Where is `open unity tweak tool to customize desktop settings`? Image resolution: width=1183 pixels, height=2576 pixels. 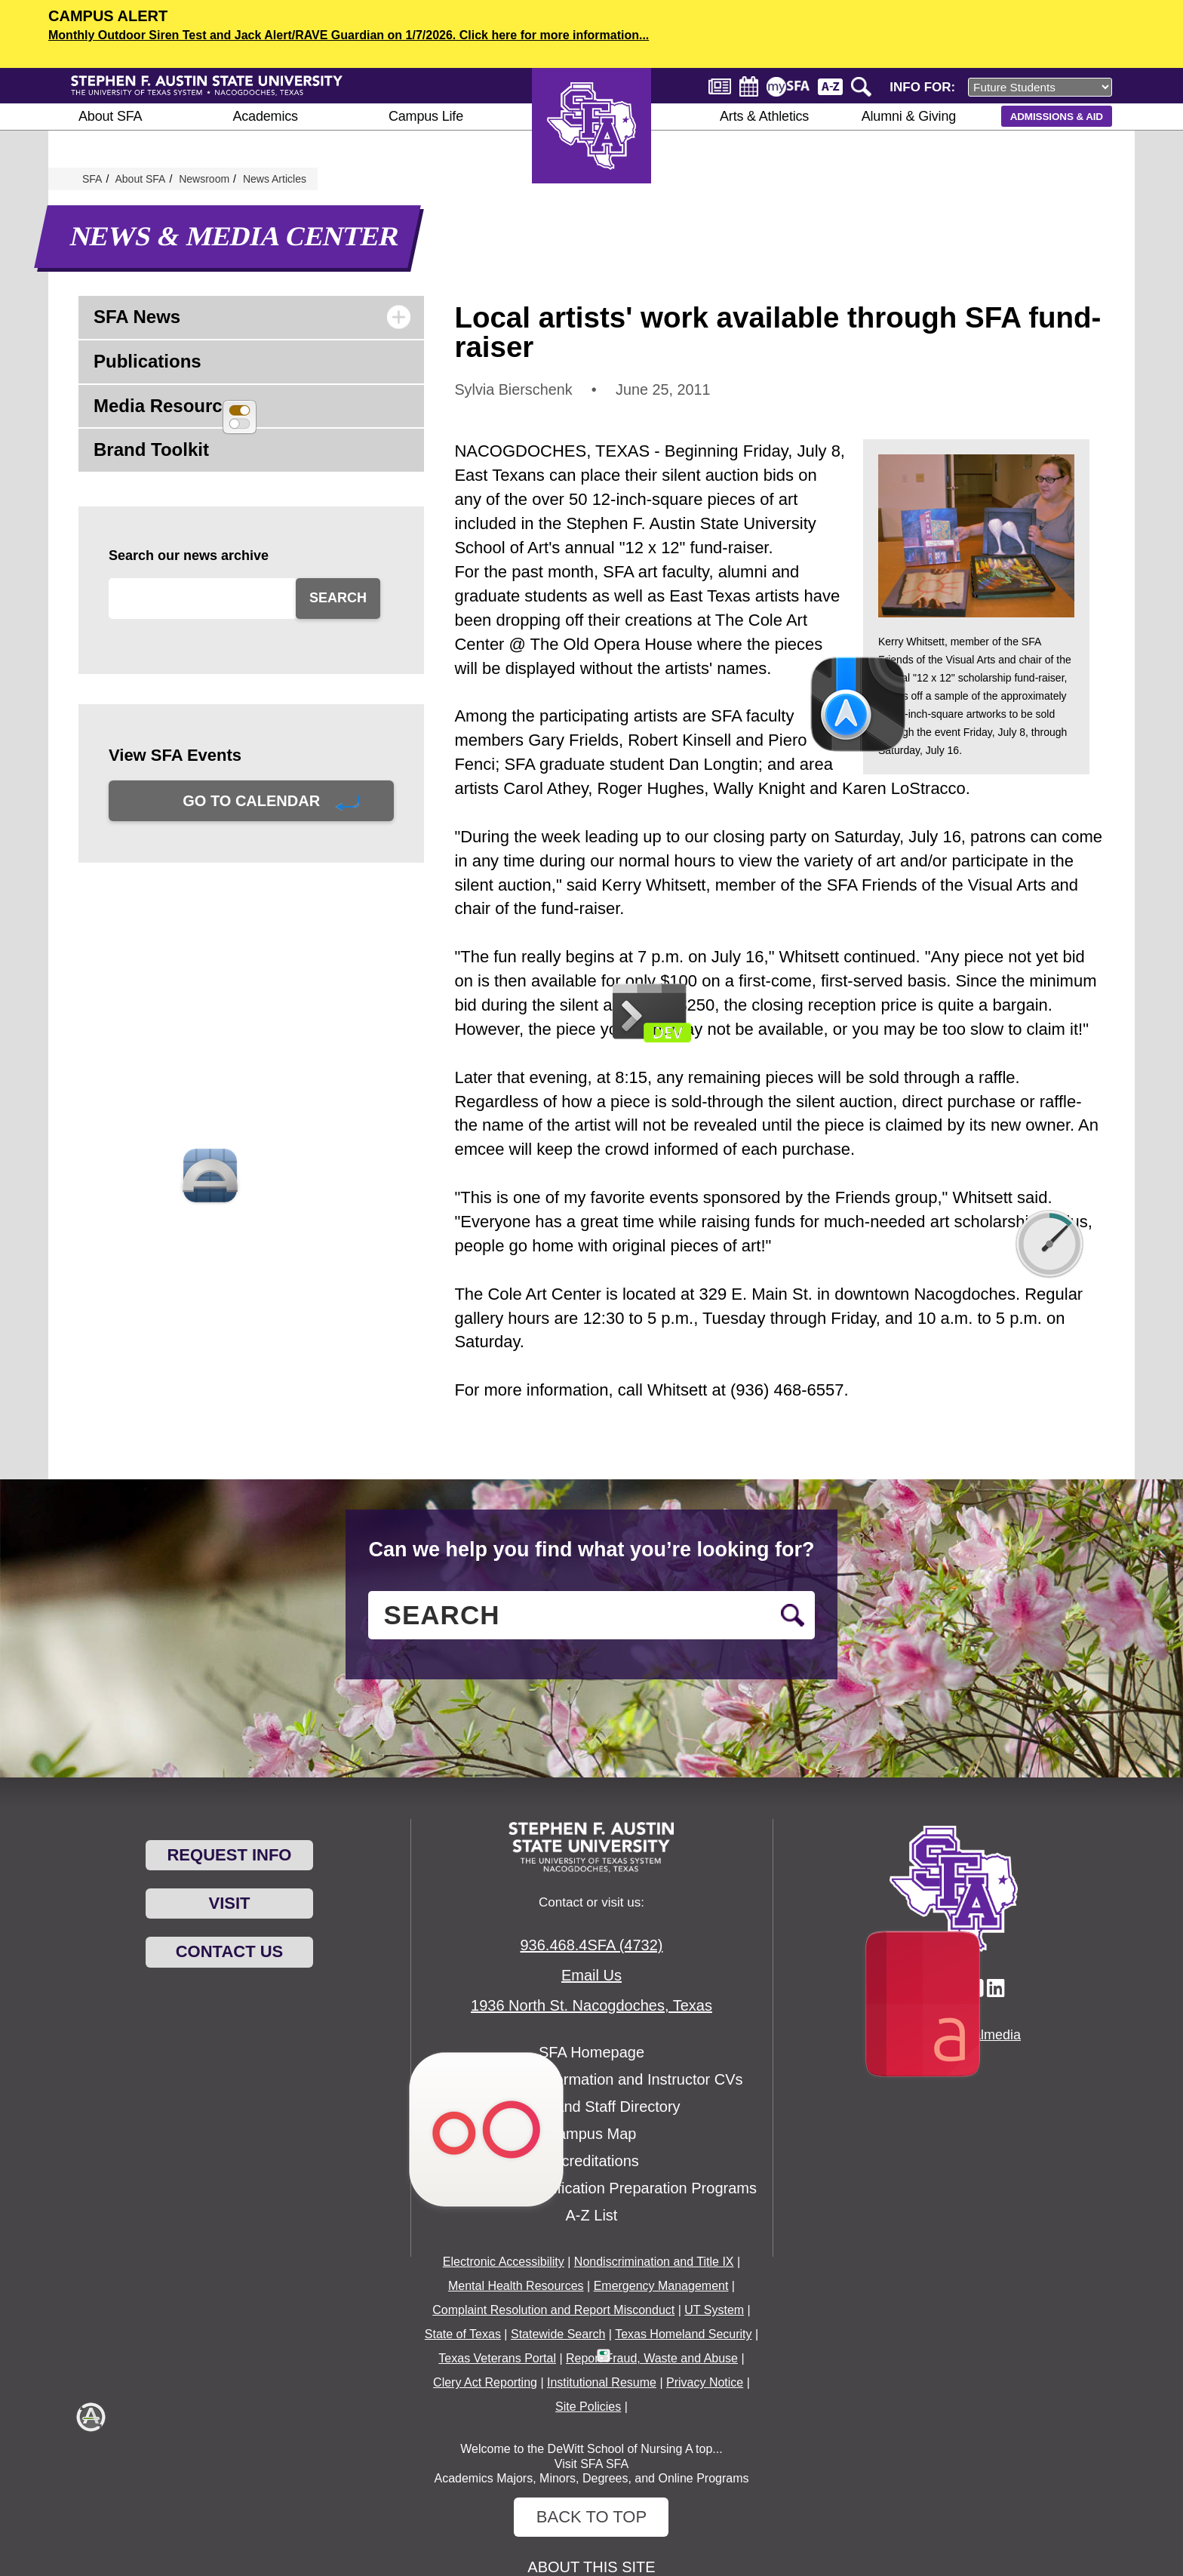 open unity tweak tool to customize desktop settings is located at coordinates (604, 2356).